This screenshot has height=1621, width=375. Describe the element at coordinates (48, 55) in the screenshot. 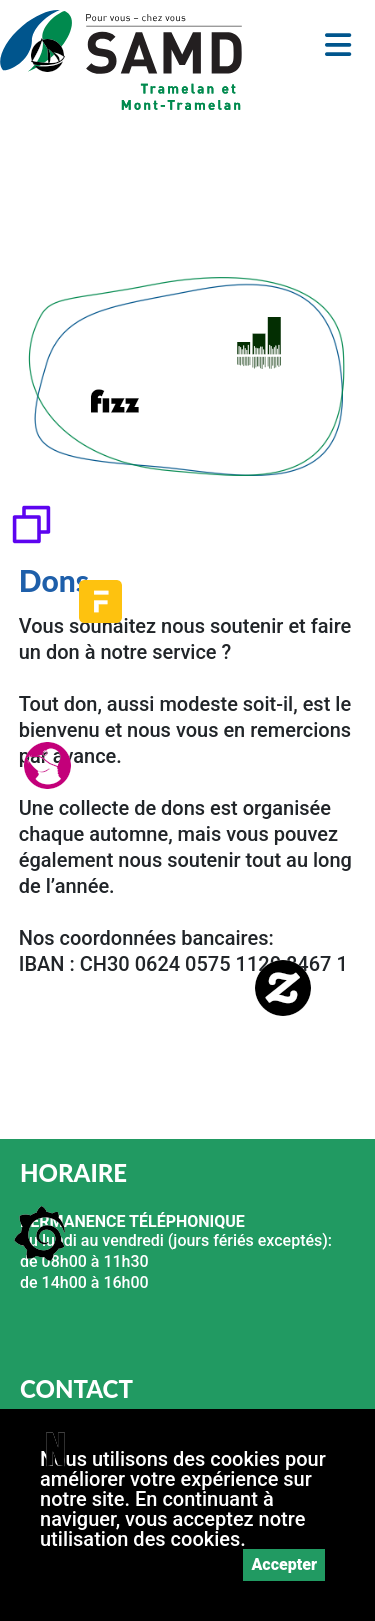

I see `solus operating system logo` at that location.